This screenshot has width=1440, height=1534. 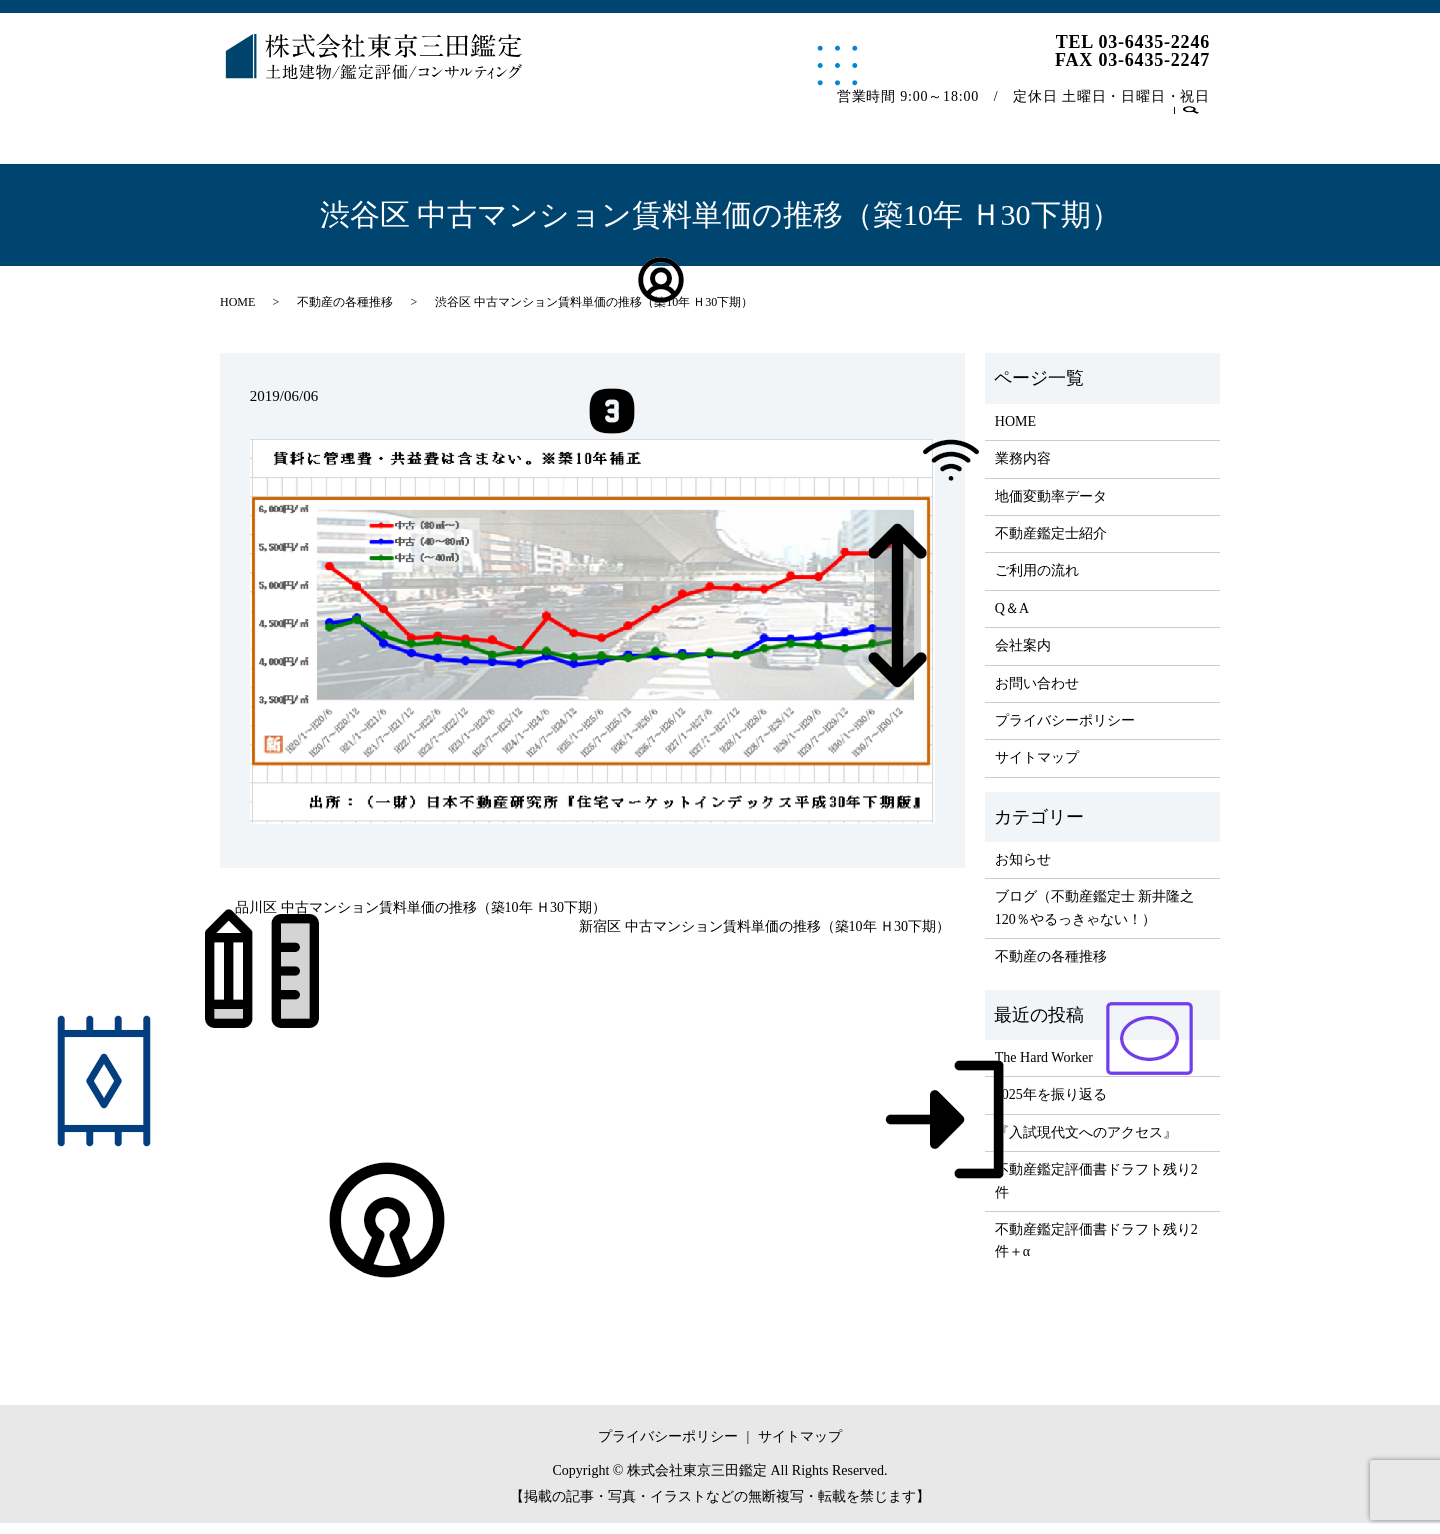 What do you see at coordinates (612, 411) in the screenshot?
I see `indicates step 3 in a multi-step process` at bounding box center [612, 411].